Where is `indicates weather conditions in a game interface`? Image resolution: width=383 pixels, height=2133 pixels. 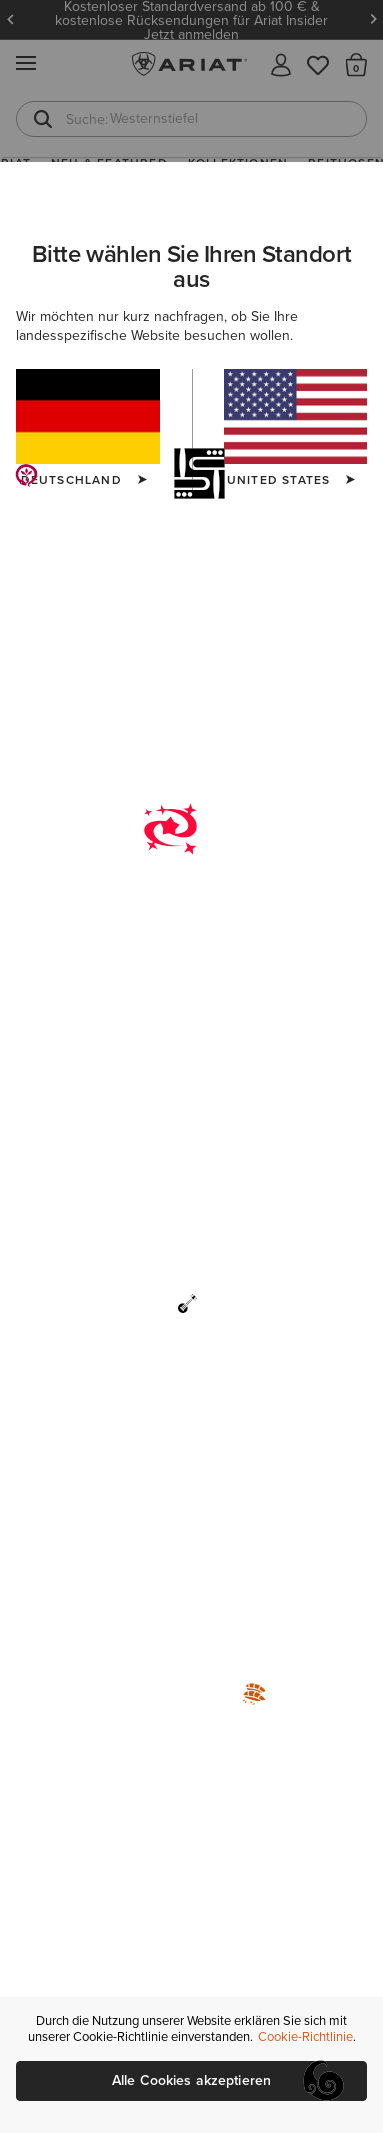 indicates weather conditions in a game interface is located at coordinates (323, 2080).